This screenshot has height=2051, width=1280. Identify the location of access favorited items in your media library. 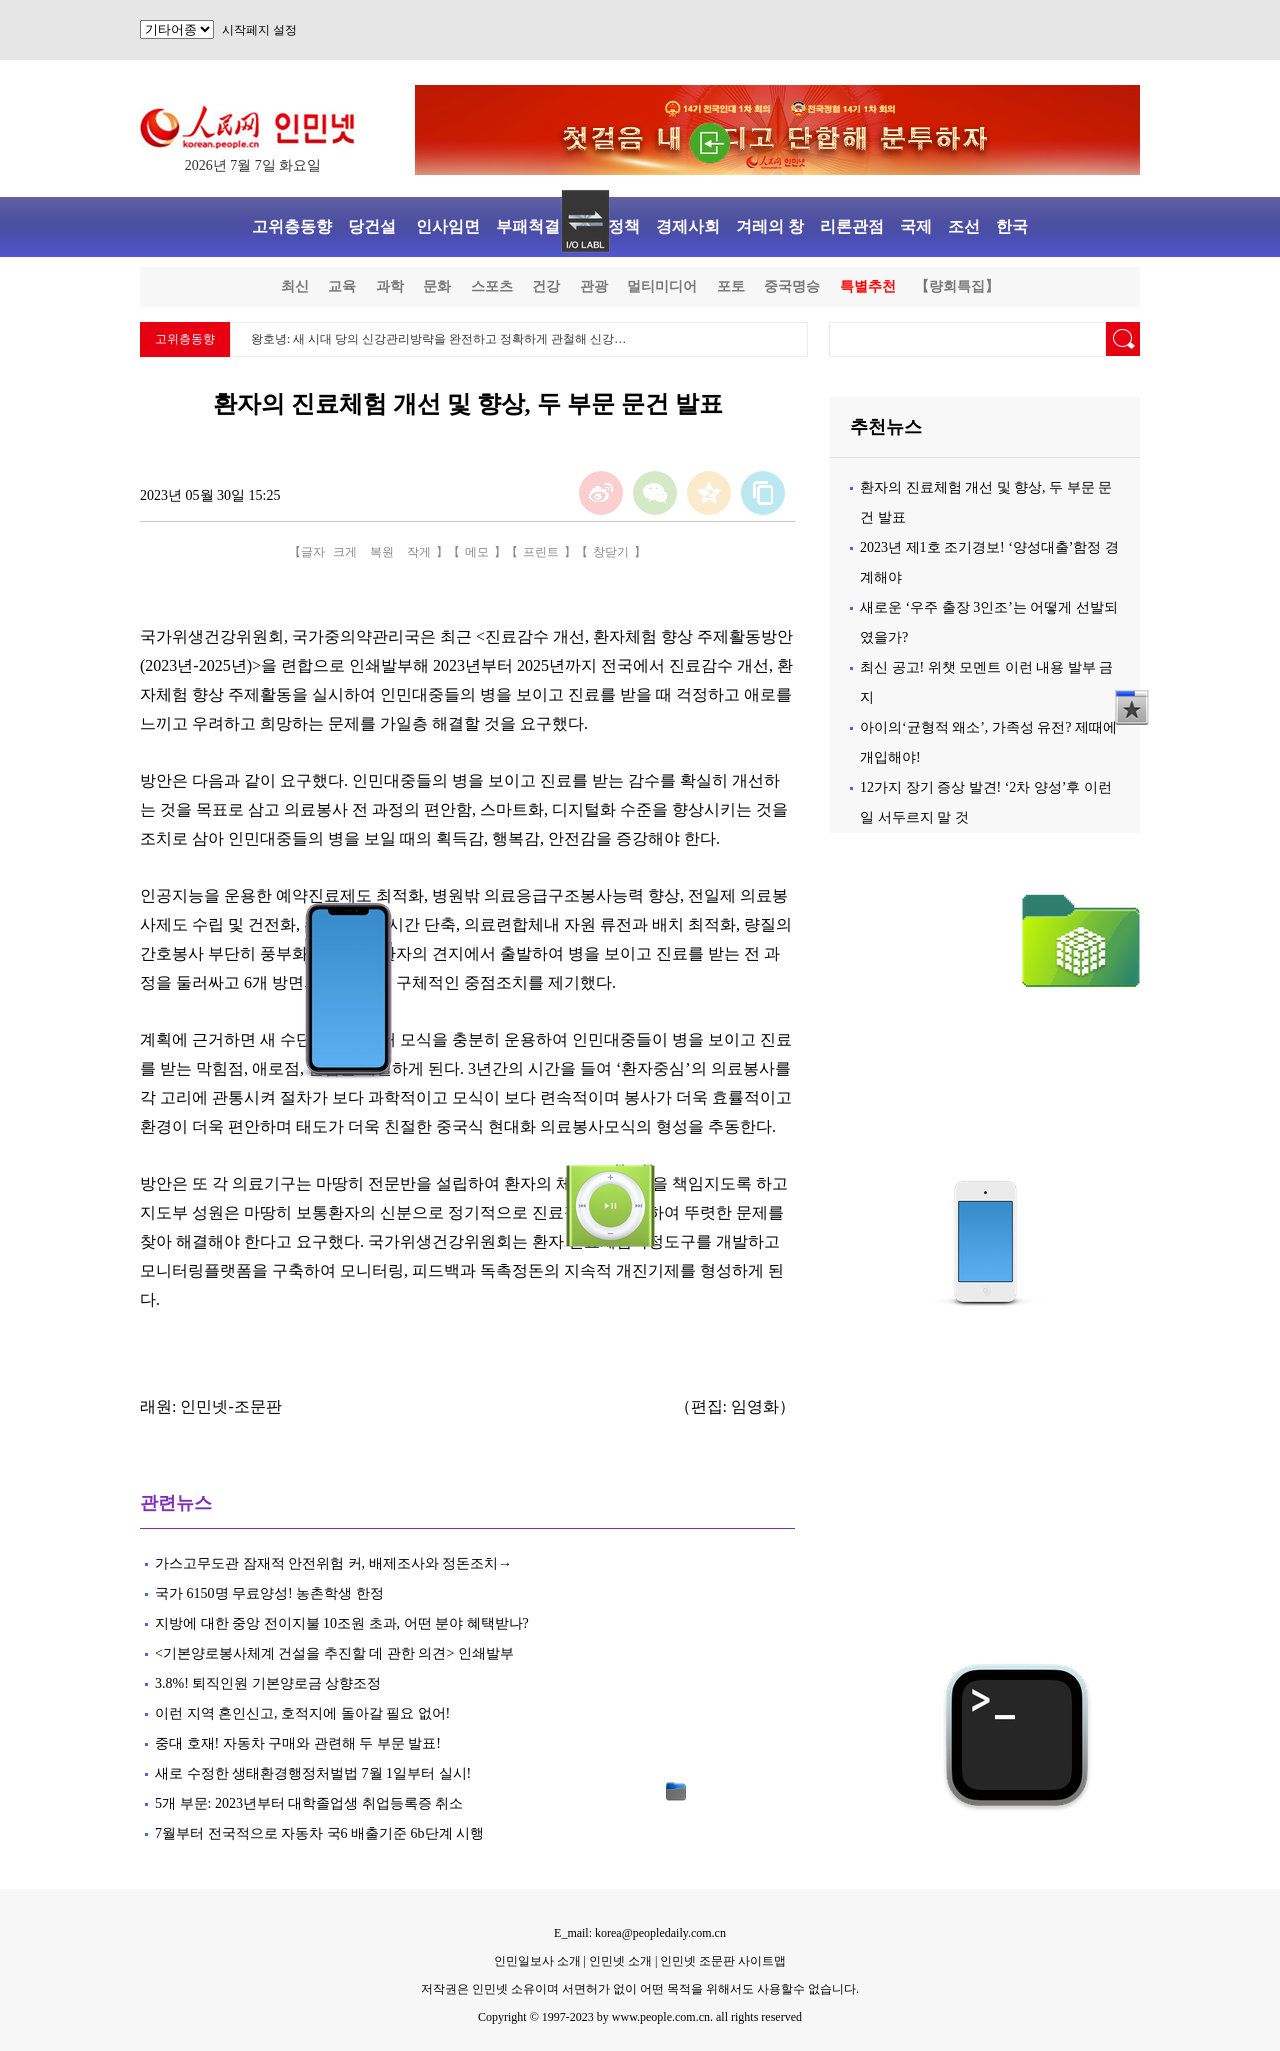
(1132, 707).